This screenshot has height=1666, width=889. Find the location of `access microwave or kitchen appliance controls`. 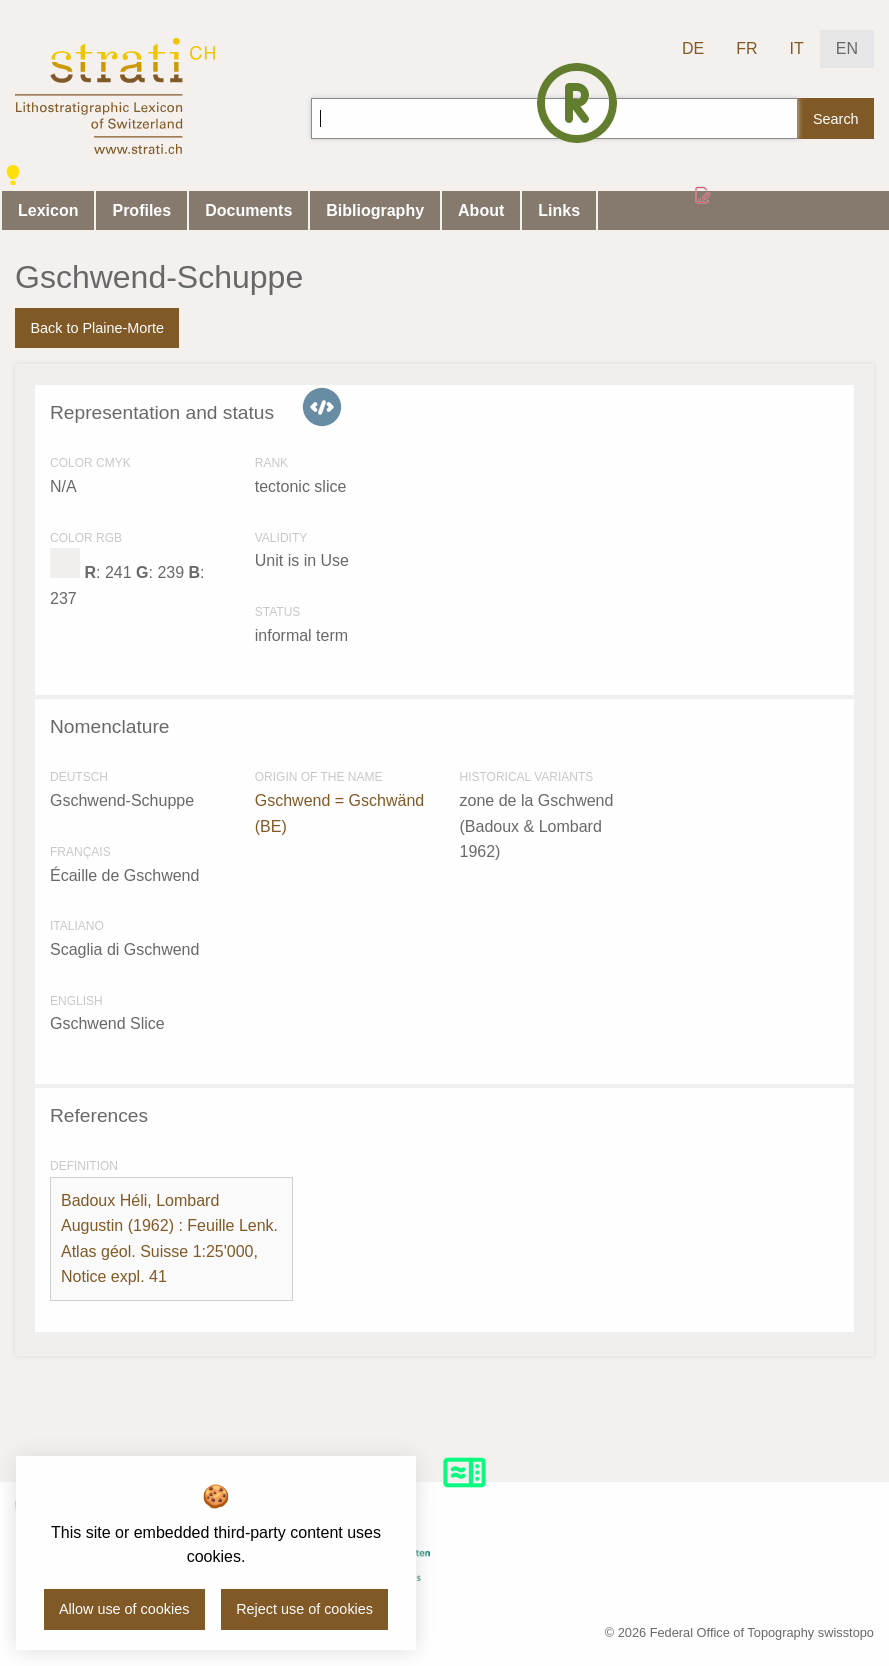

access microwave or kitchen appliance controls is located at coordinates (464, 1472).